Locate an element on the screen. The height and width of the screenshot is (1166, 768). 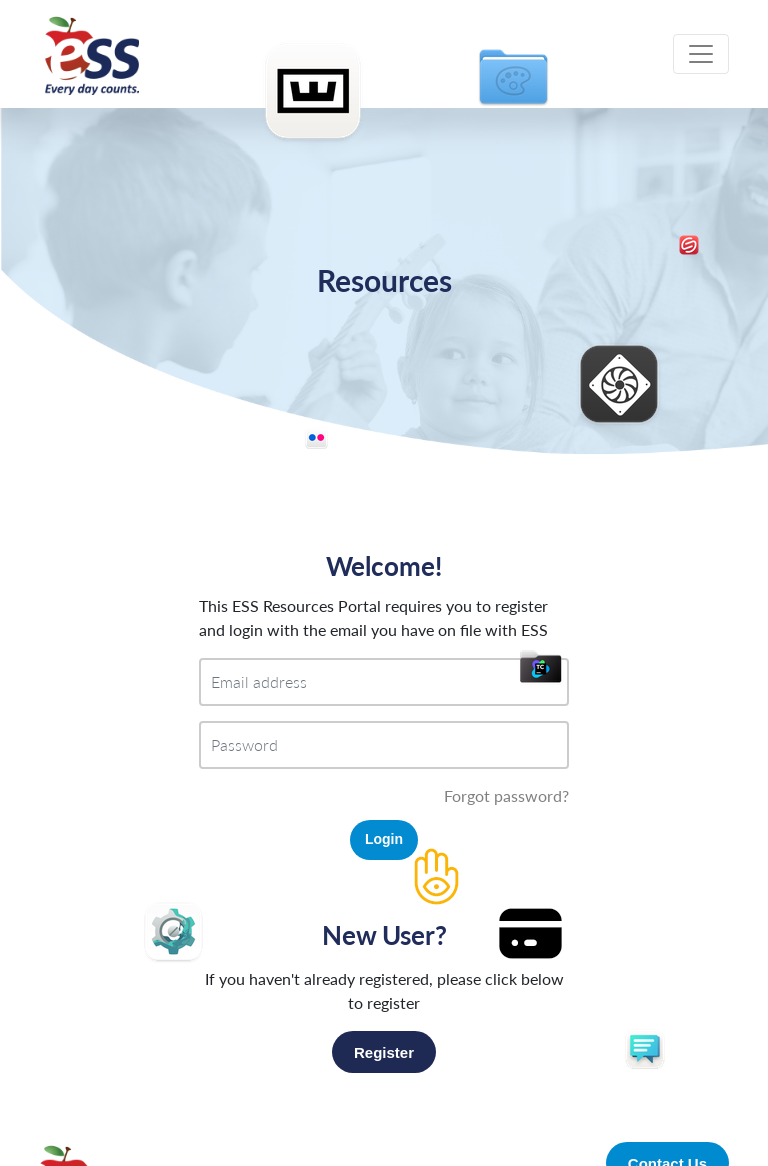
connect your Flickr account is located at coordinates (316, 437).